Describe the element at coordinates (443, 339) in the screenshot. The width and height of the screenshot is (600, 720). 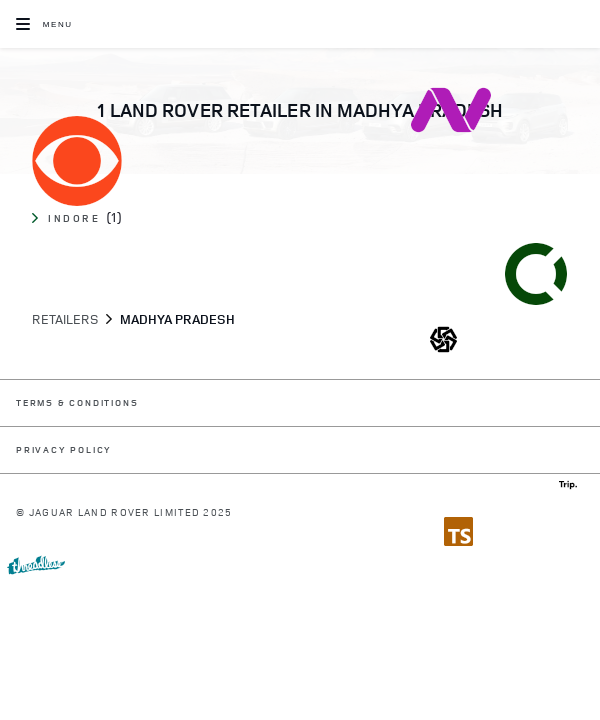
I see `images.cv logo` at that location.